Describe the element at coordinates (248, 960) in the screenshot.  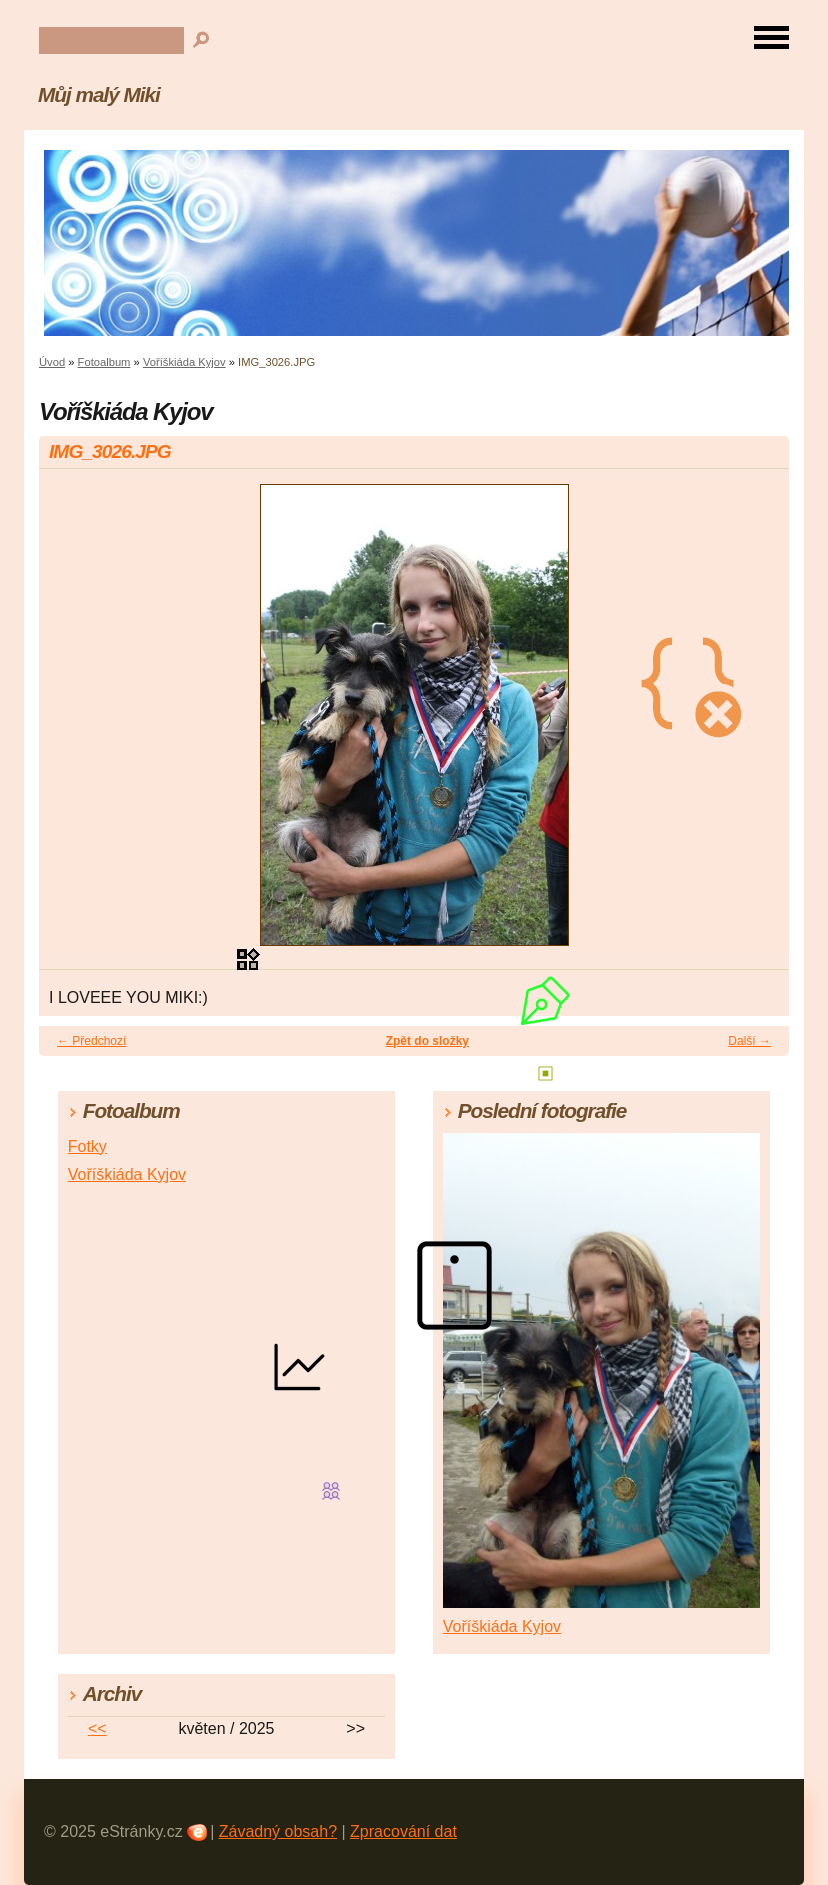
I see `access widgets or app shortcuts` at that location.